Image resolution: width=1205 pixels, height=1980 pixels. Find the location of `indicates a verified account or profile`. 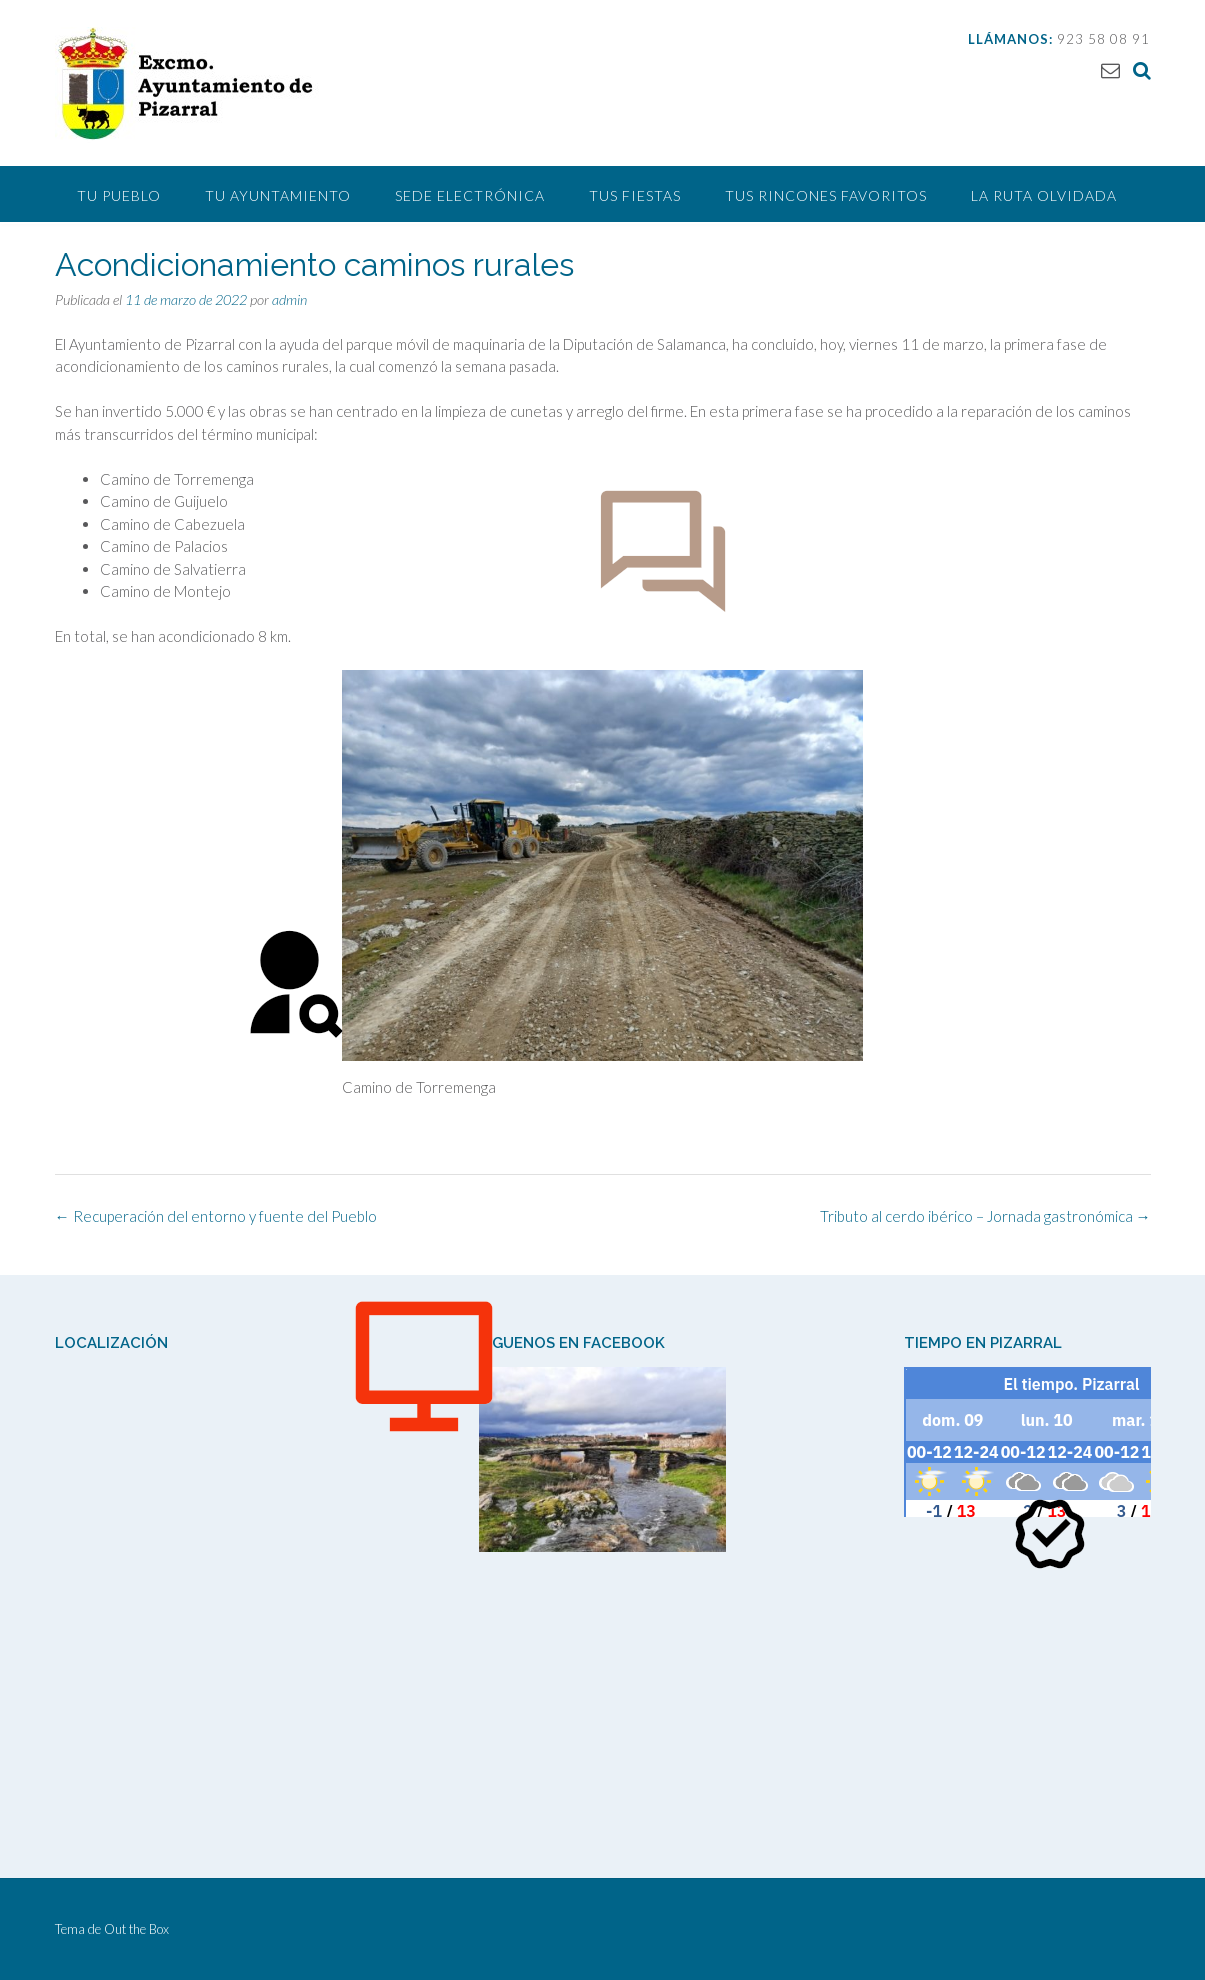

indicates a verified account or profile is located at coordinates (1050, 1534).